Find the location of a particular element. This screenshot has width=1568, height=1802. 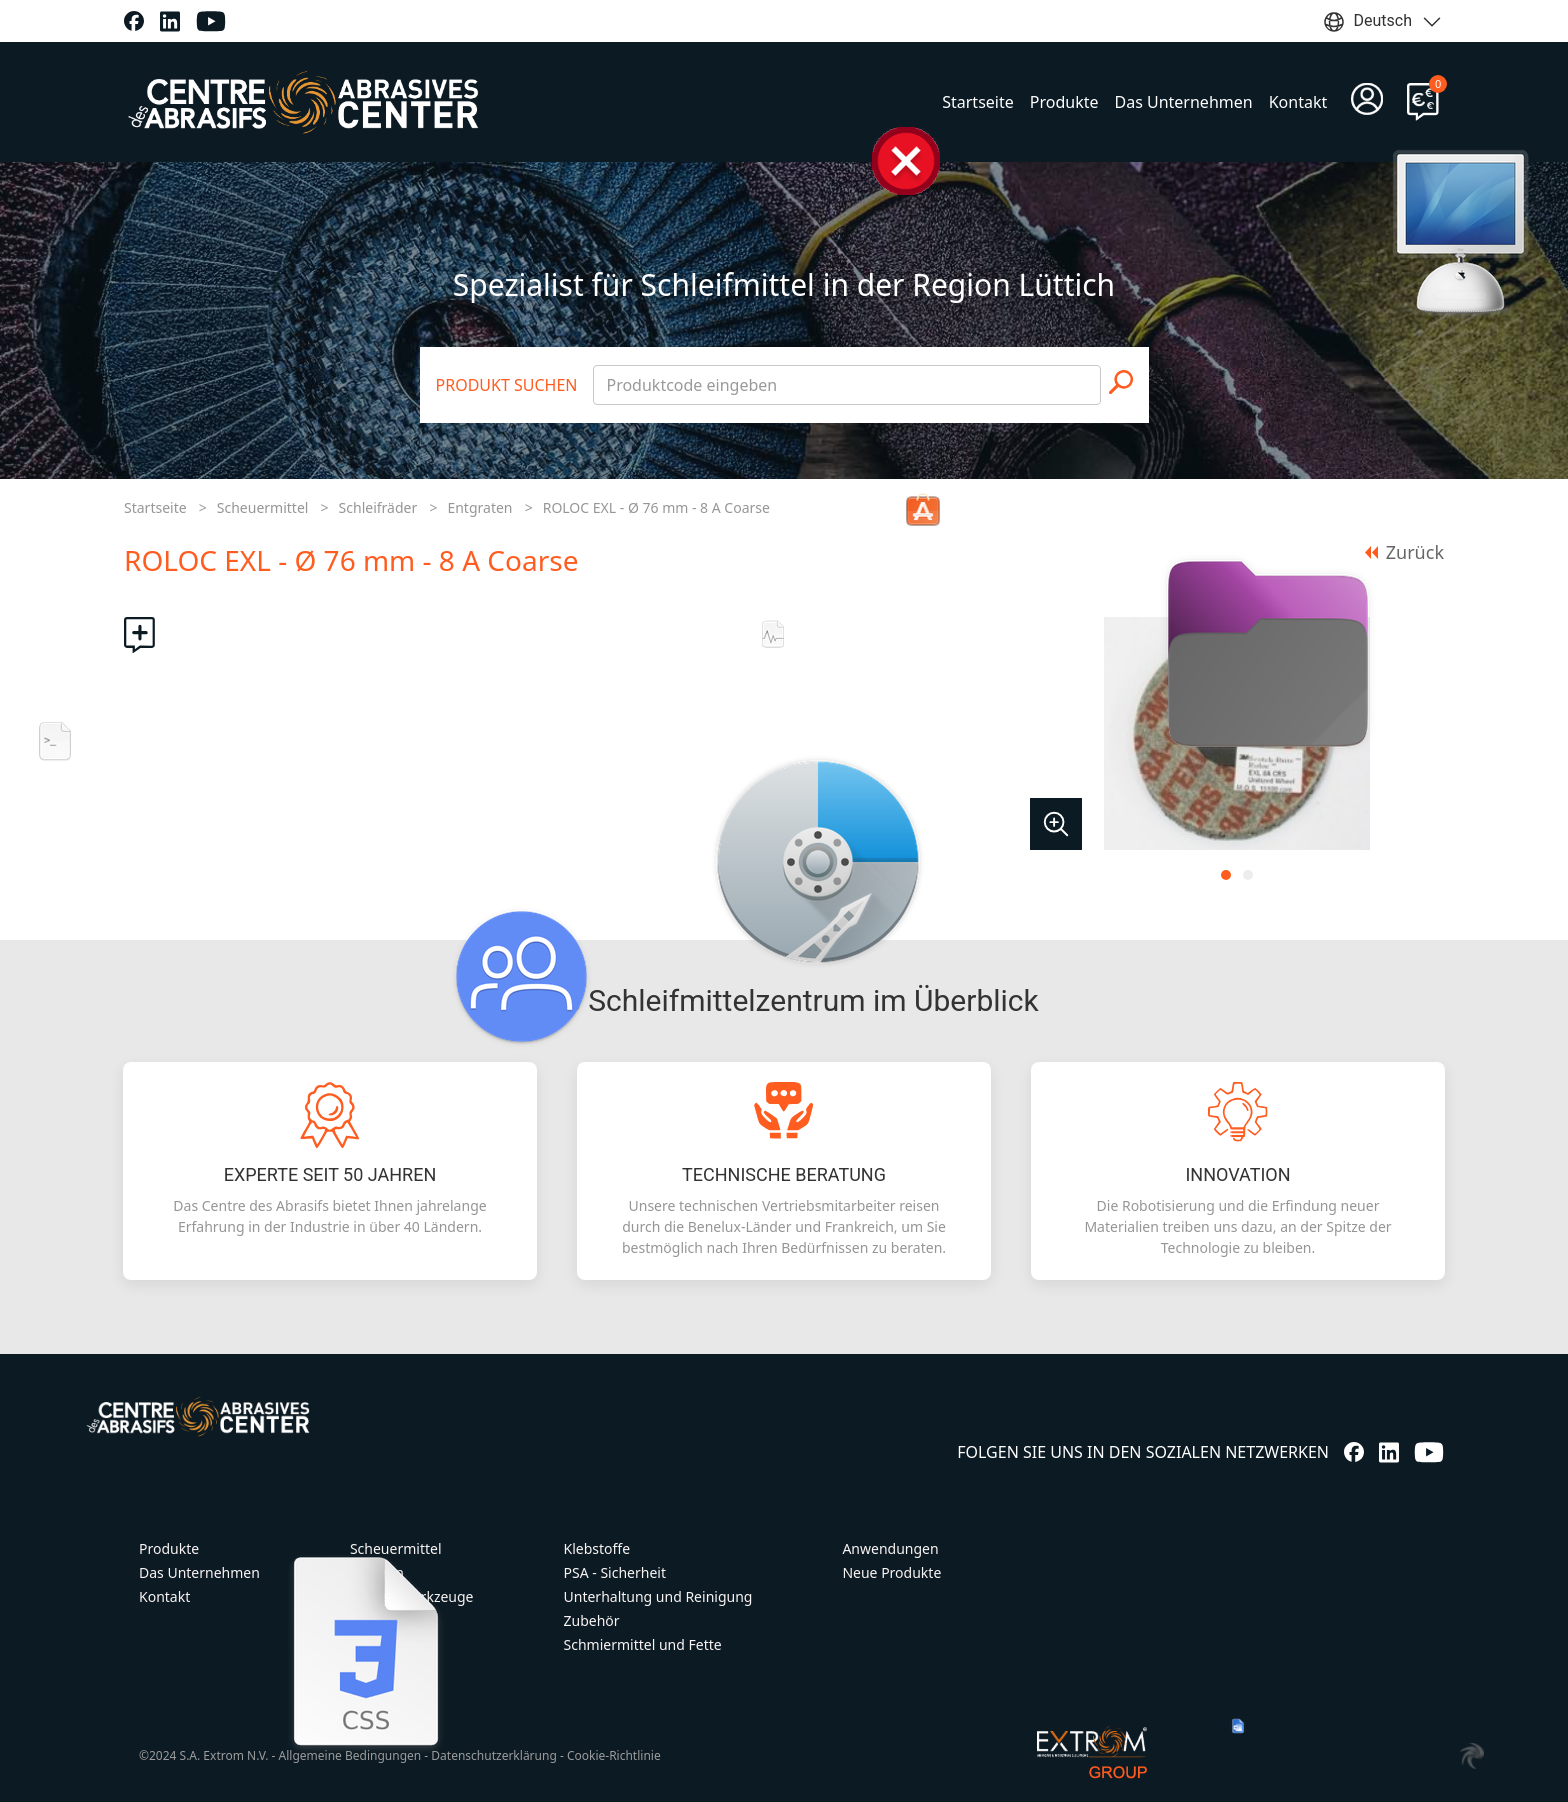

represents an iMac G4 device in system settings is located at coordinates (1460, 224).